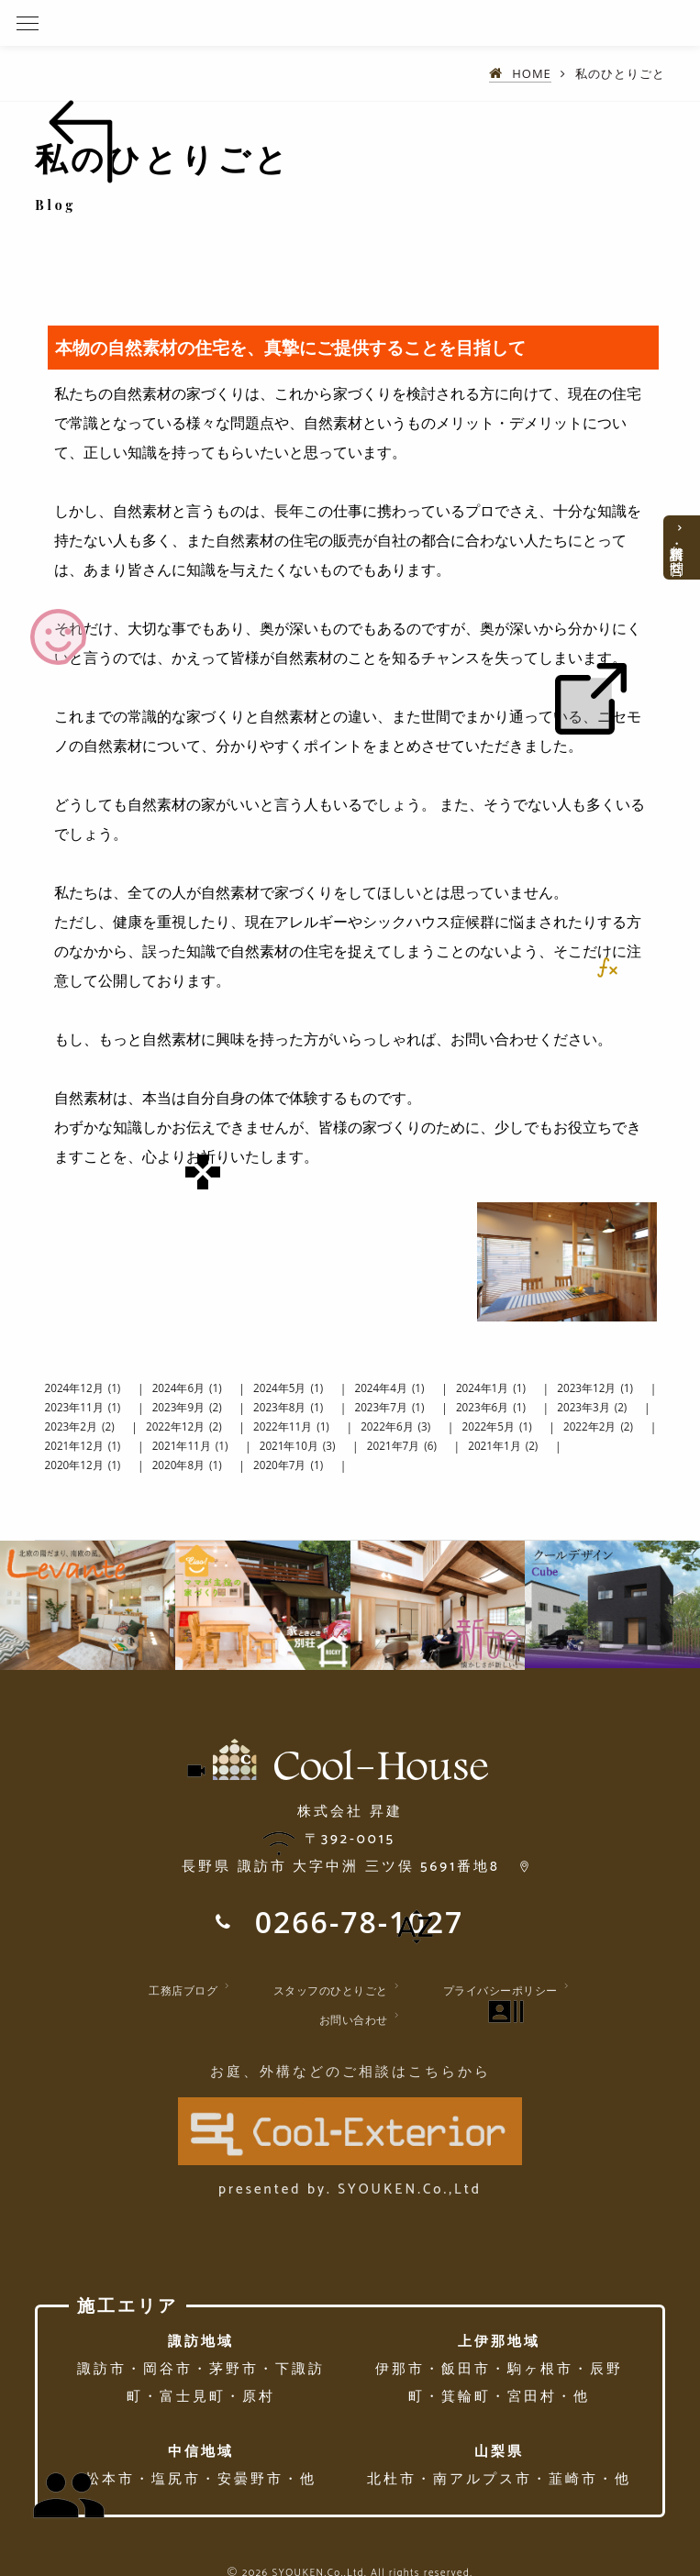 Image resolution: width=700 pixels, height=2576 pixels. I want to click on view contacts or people list, so click(69, 2495).